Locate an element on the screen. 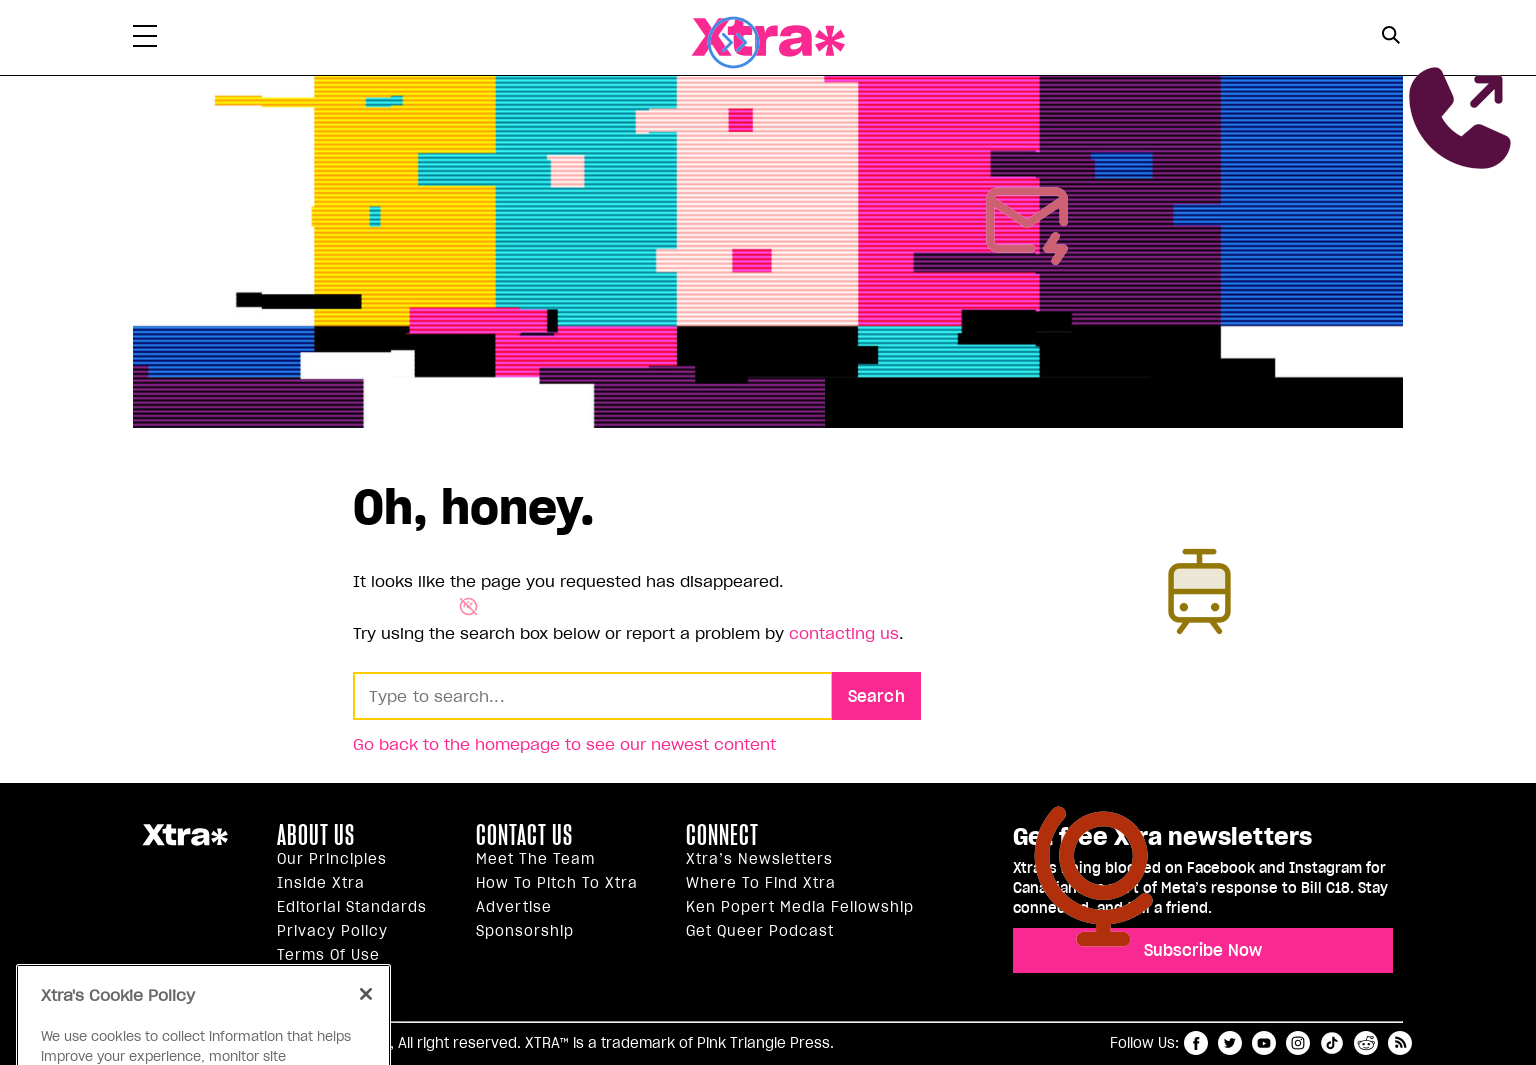 This screenshot has width=1536, height=1065. make an outgoing call is located at coordinates (1462, 116).